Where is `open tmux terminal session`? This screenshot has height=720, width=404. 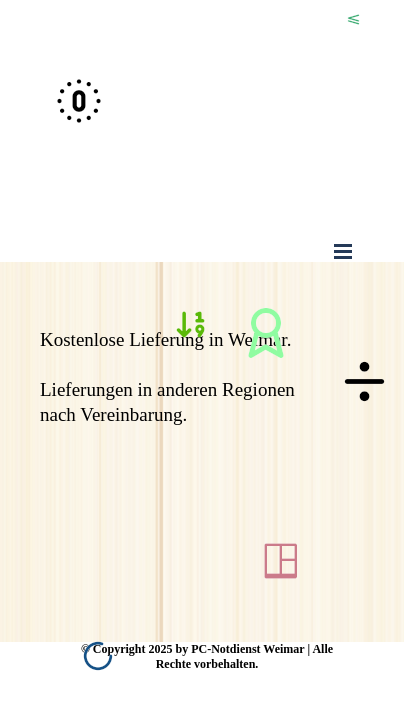
open tmux terminal session is located at coordinates (282, 561).